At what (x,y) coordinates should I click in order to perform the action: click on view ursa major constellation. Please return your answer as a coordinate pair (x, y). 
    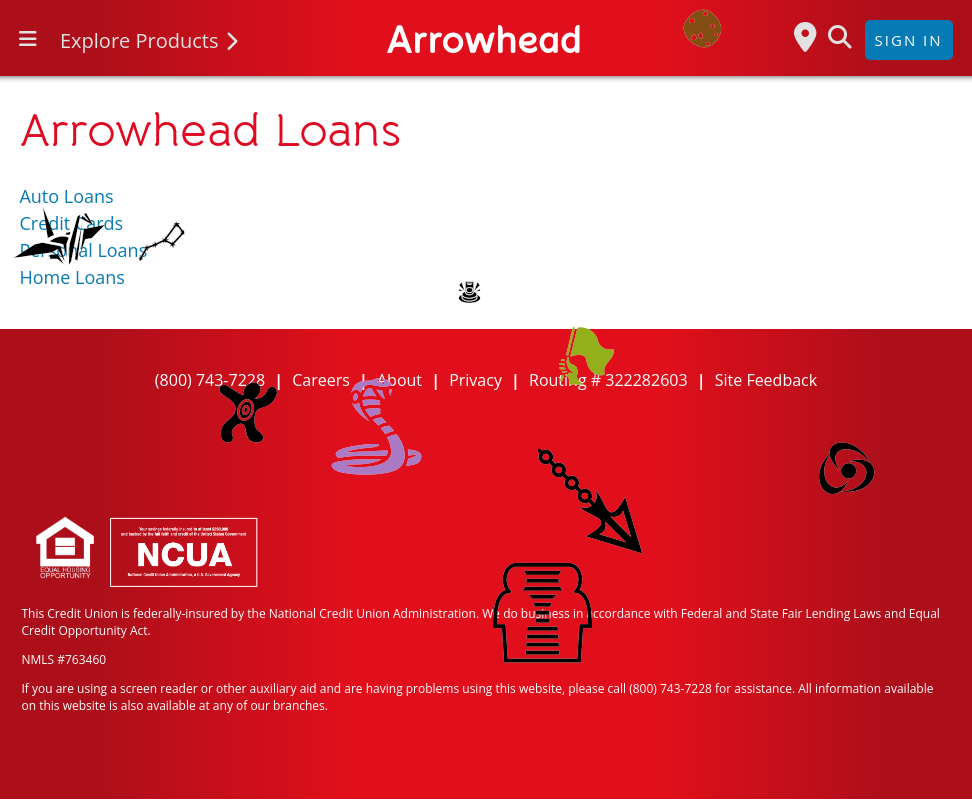
    Looking at the image, I should click on (161, 241).